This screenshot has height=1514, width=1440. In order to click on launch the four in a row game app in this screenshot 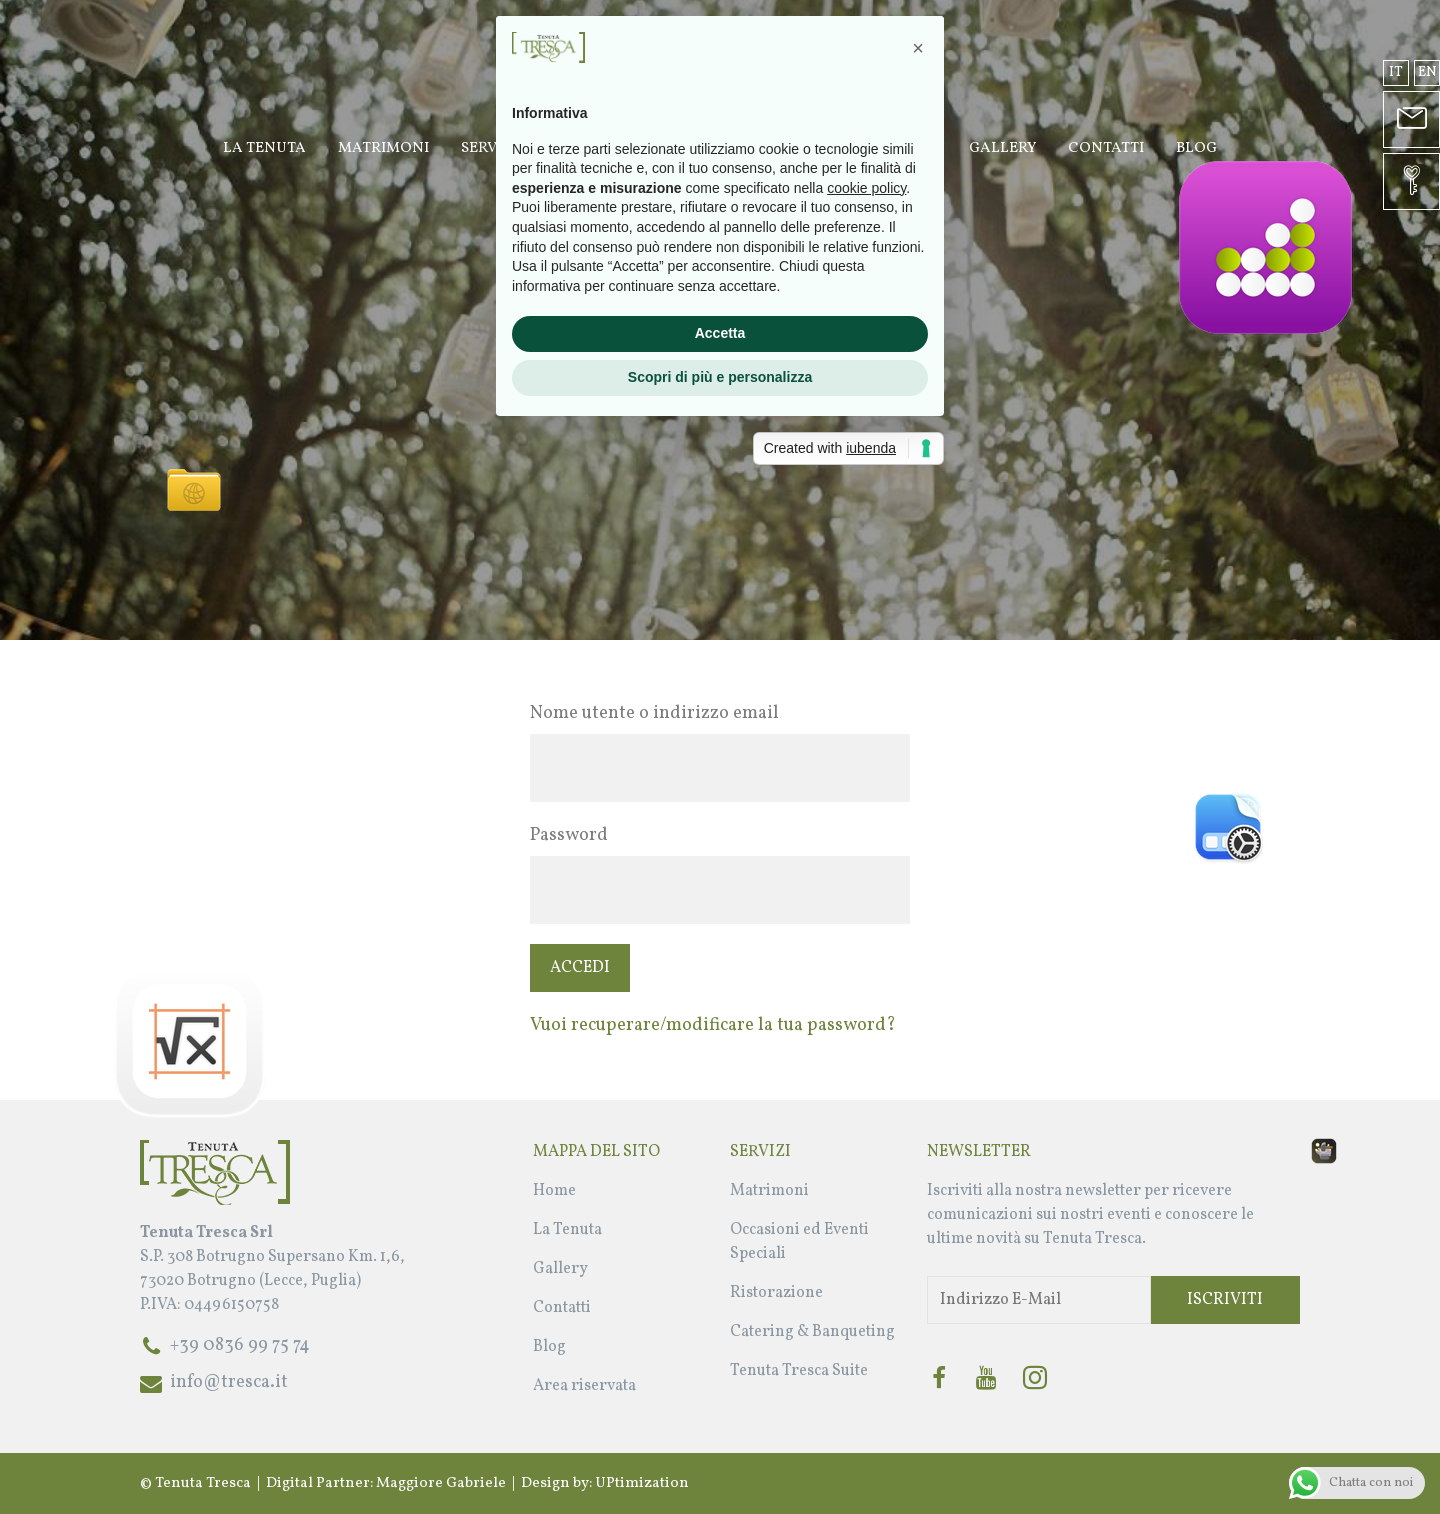, I will do `click(1265, 247)`.